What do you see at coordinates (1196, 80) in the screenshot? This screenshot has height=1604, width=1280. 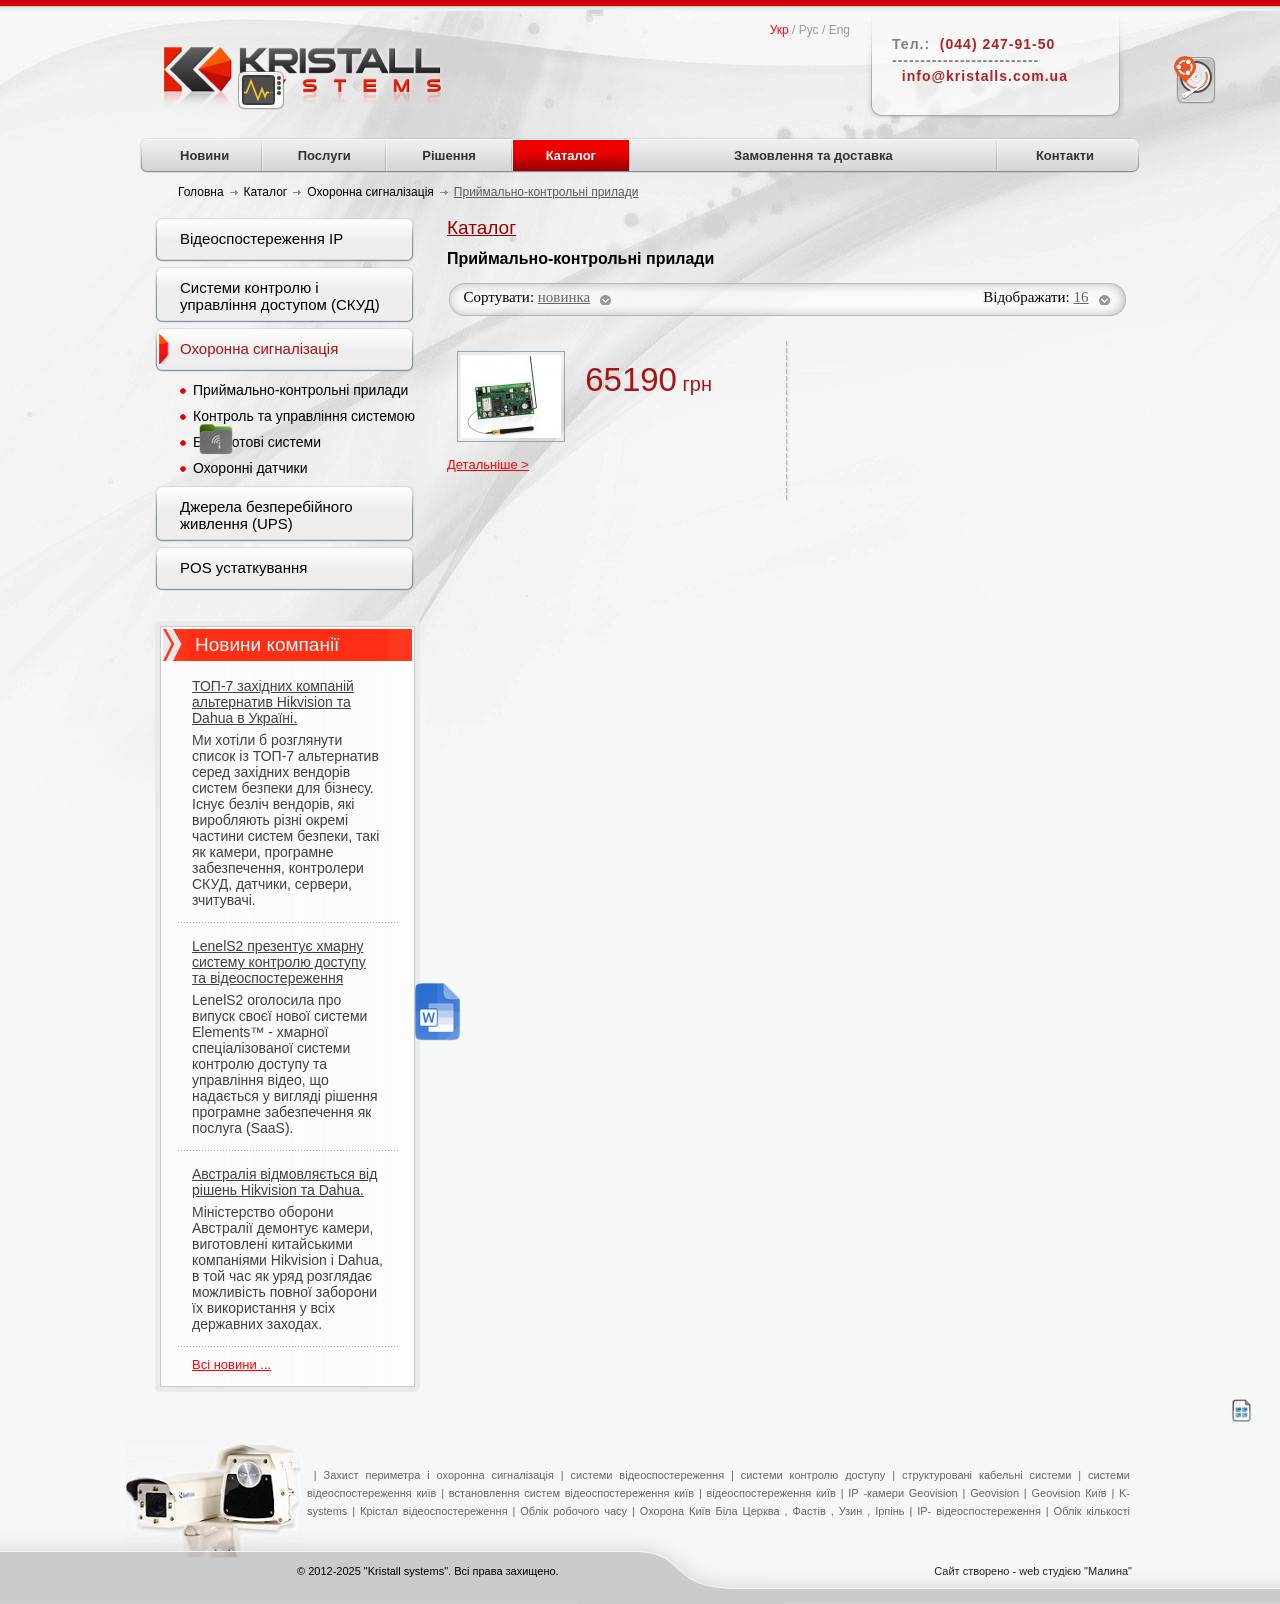 I see `launch the ubiquity installer for ubuntu linux` at bounding box center [1196, 80].